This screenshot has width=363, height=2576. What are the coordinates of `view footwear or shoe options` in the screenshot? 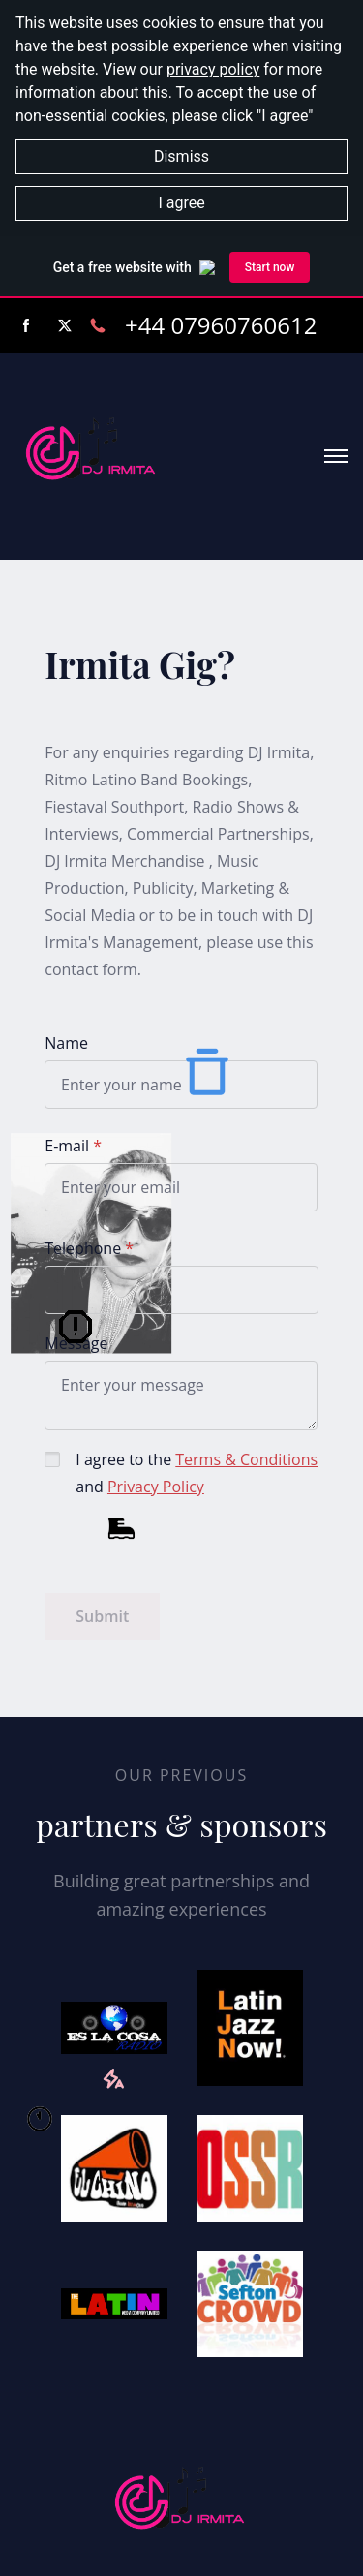 It's located at (120, 1528).